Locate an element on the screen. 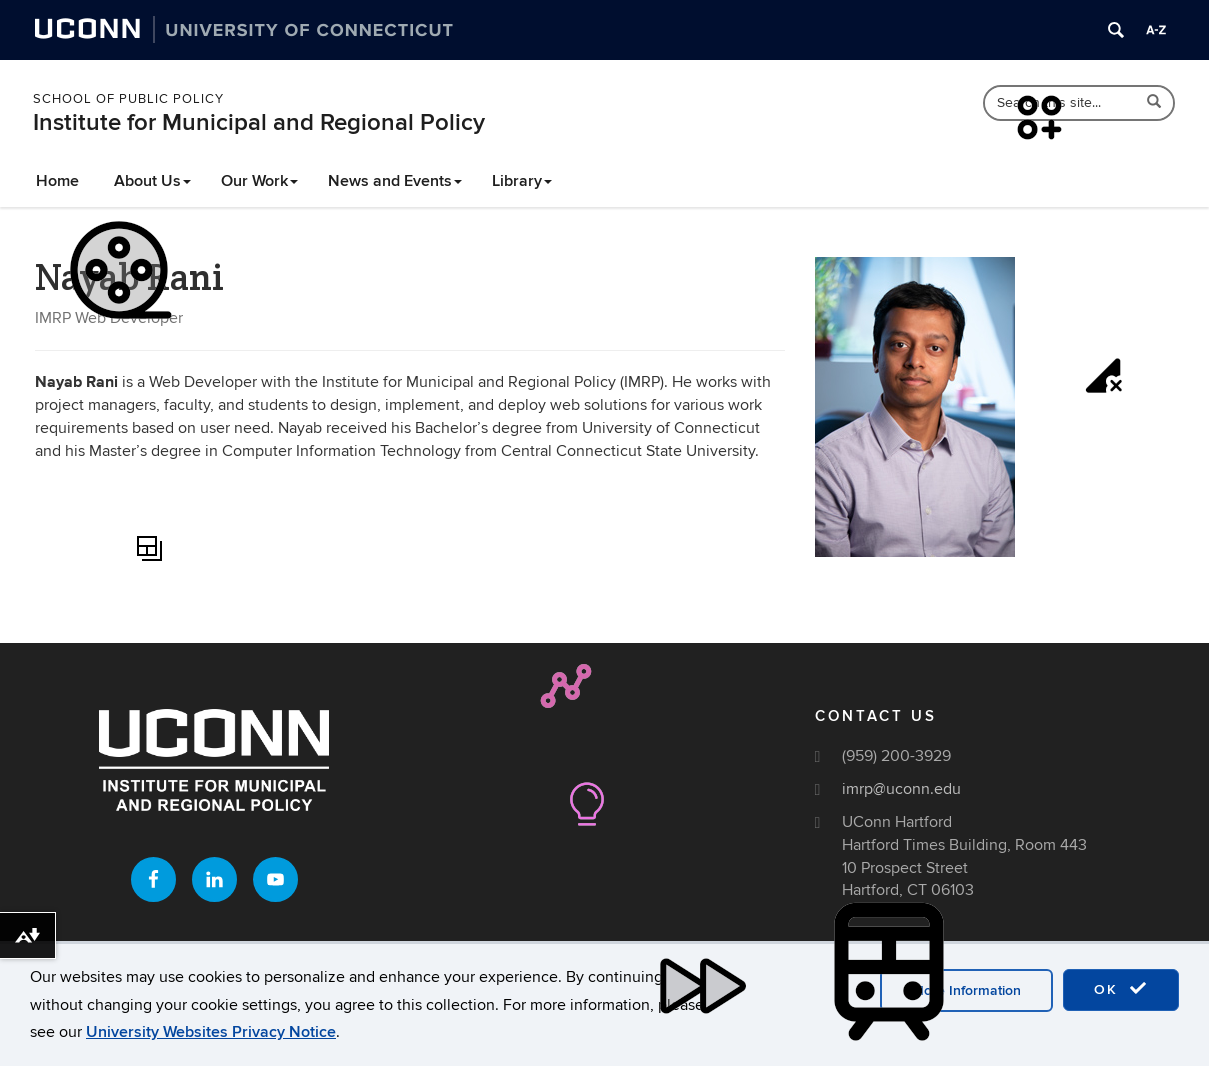 This screenshot has width=1209, height=1066. view tips or helpful suggestions is located at coordinates (587, 804).